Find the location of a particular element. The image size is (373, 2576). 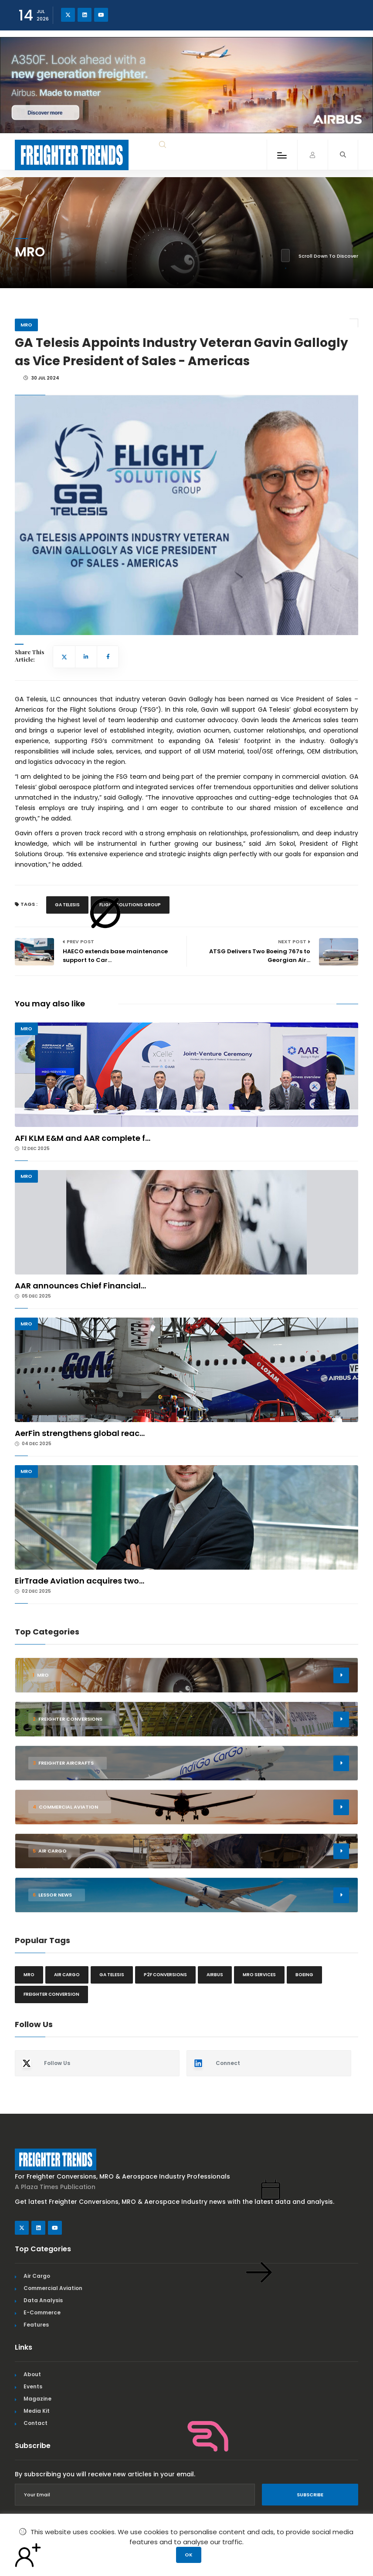

navigate to the next item or page is located at coordinates (259, 2272).